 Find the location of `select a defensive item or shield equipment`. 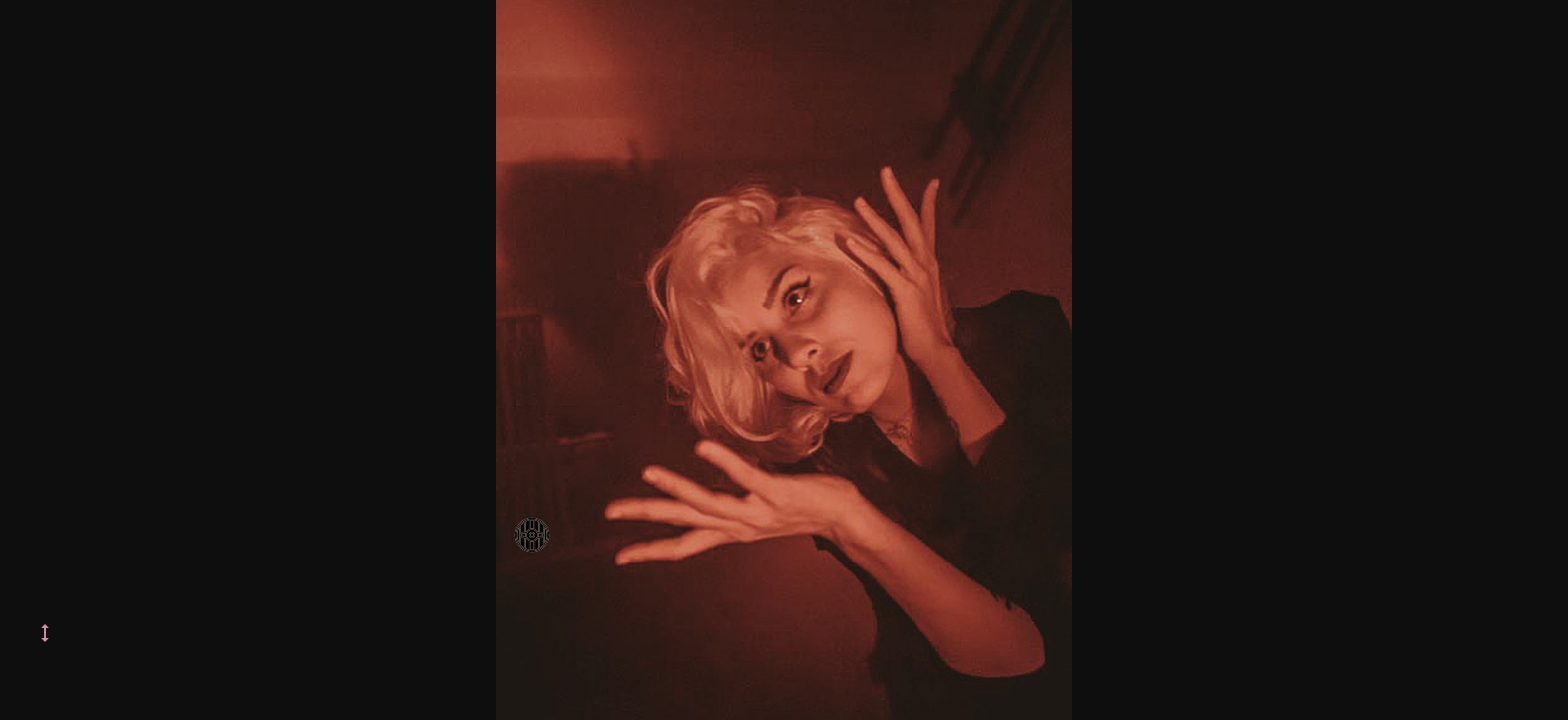

select a defensive item or shield equipment is located at coordinates (532, 535).